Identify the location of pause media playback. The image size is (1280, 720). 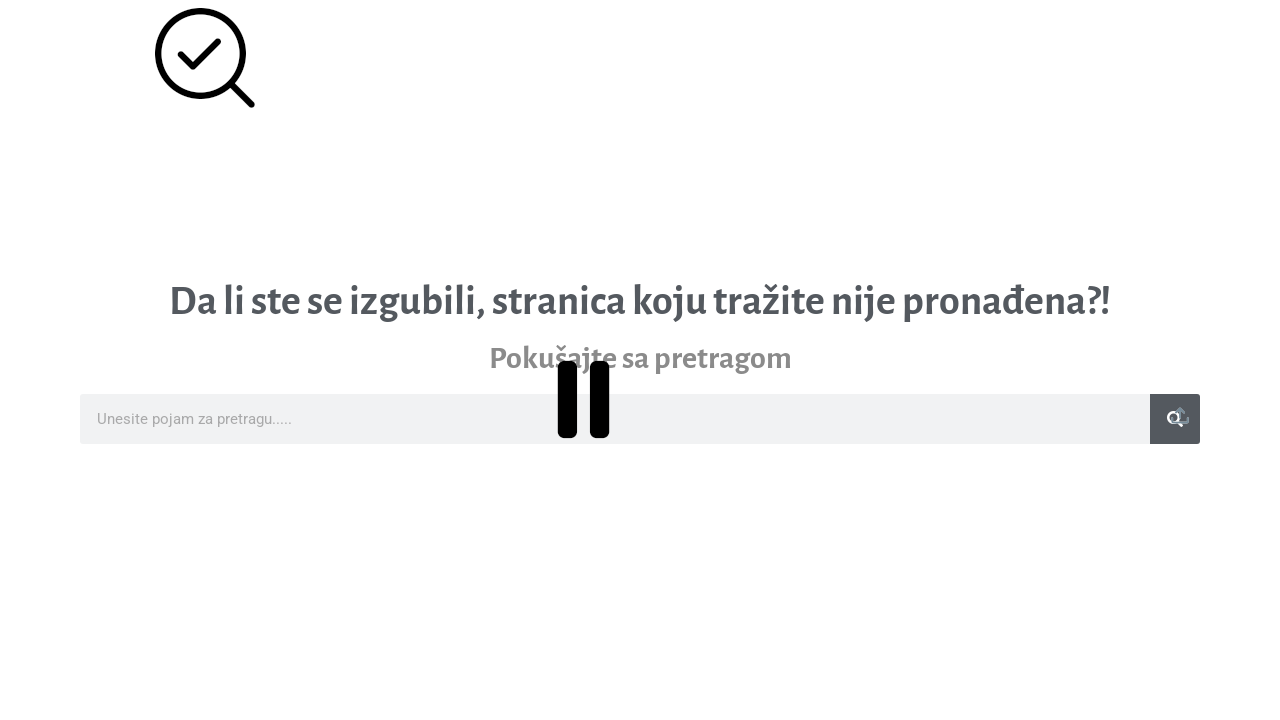
(583, 399).